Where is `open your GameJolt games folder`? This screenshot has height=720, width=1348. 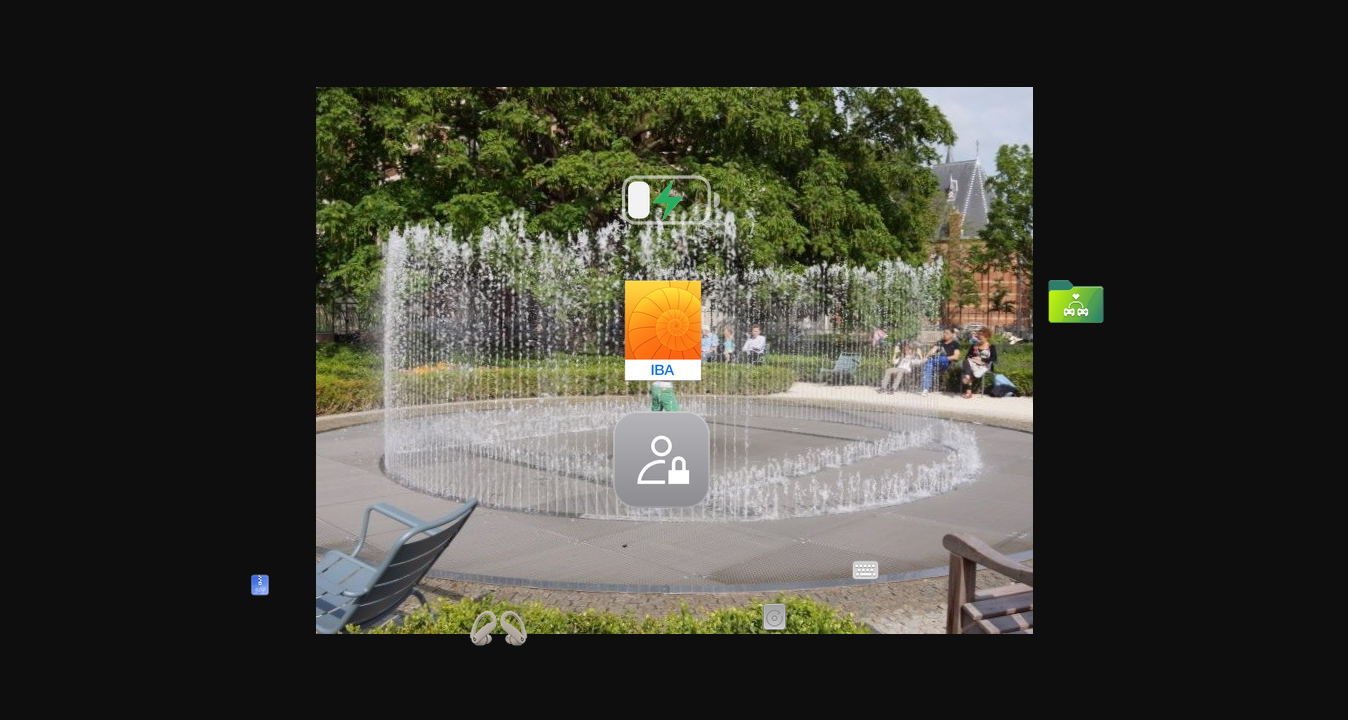 open your GameJolt games folder is located at coordinates (1076, 303).